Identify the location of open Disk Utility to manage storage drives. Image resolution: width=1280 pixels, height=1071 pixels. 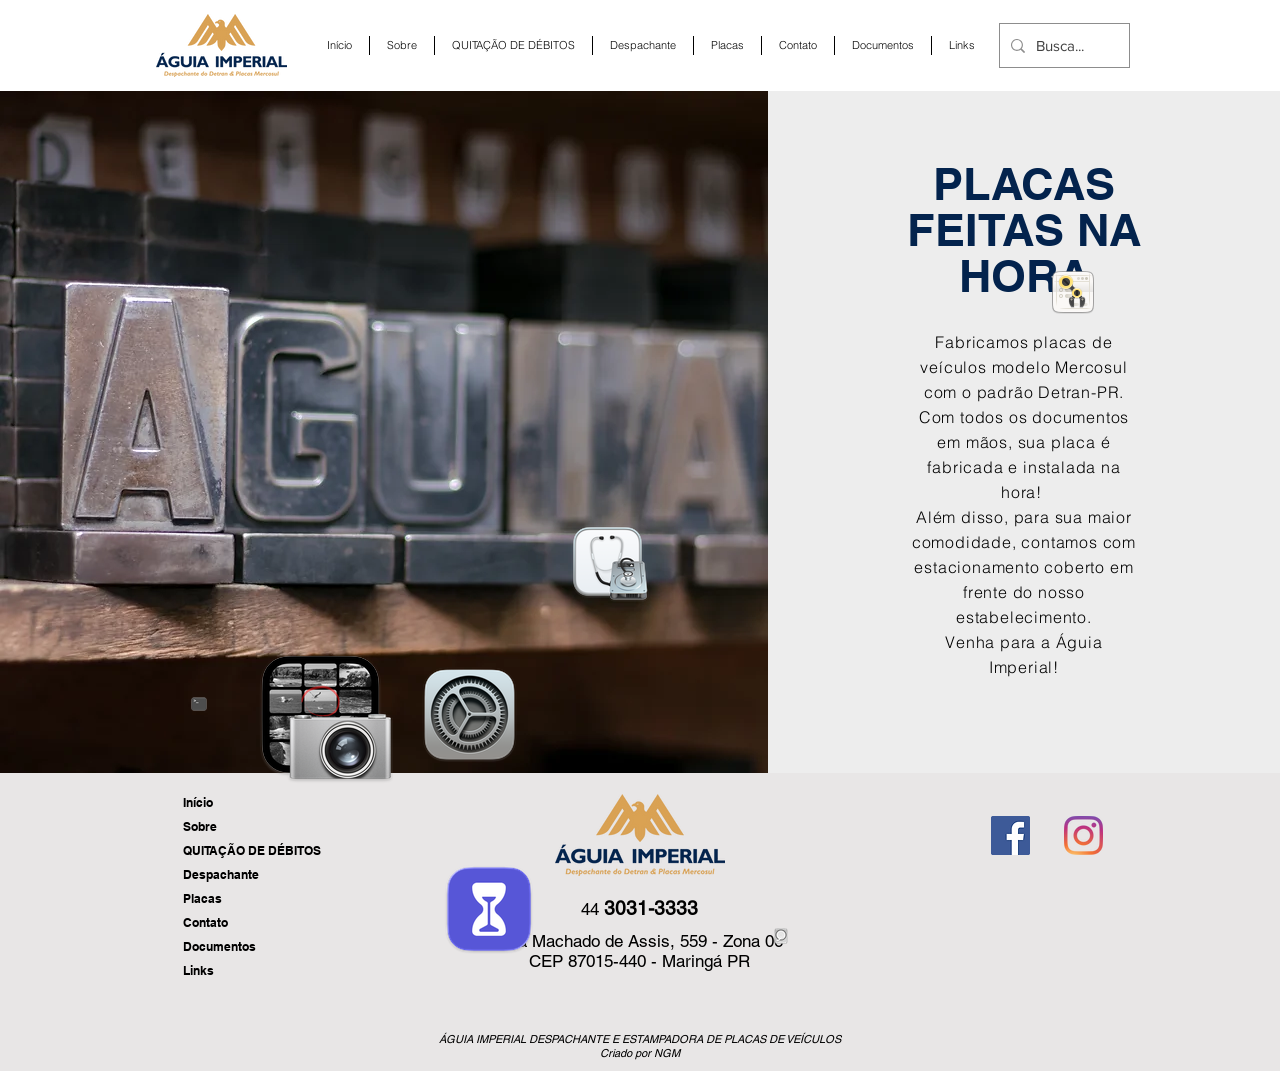
(607, 561).